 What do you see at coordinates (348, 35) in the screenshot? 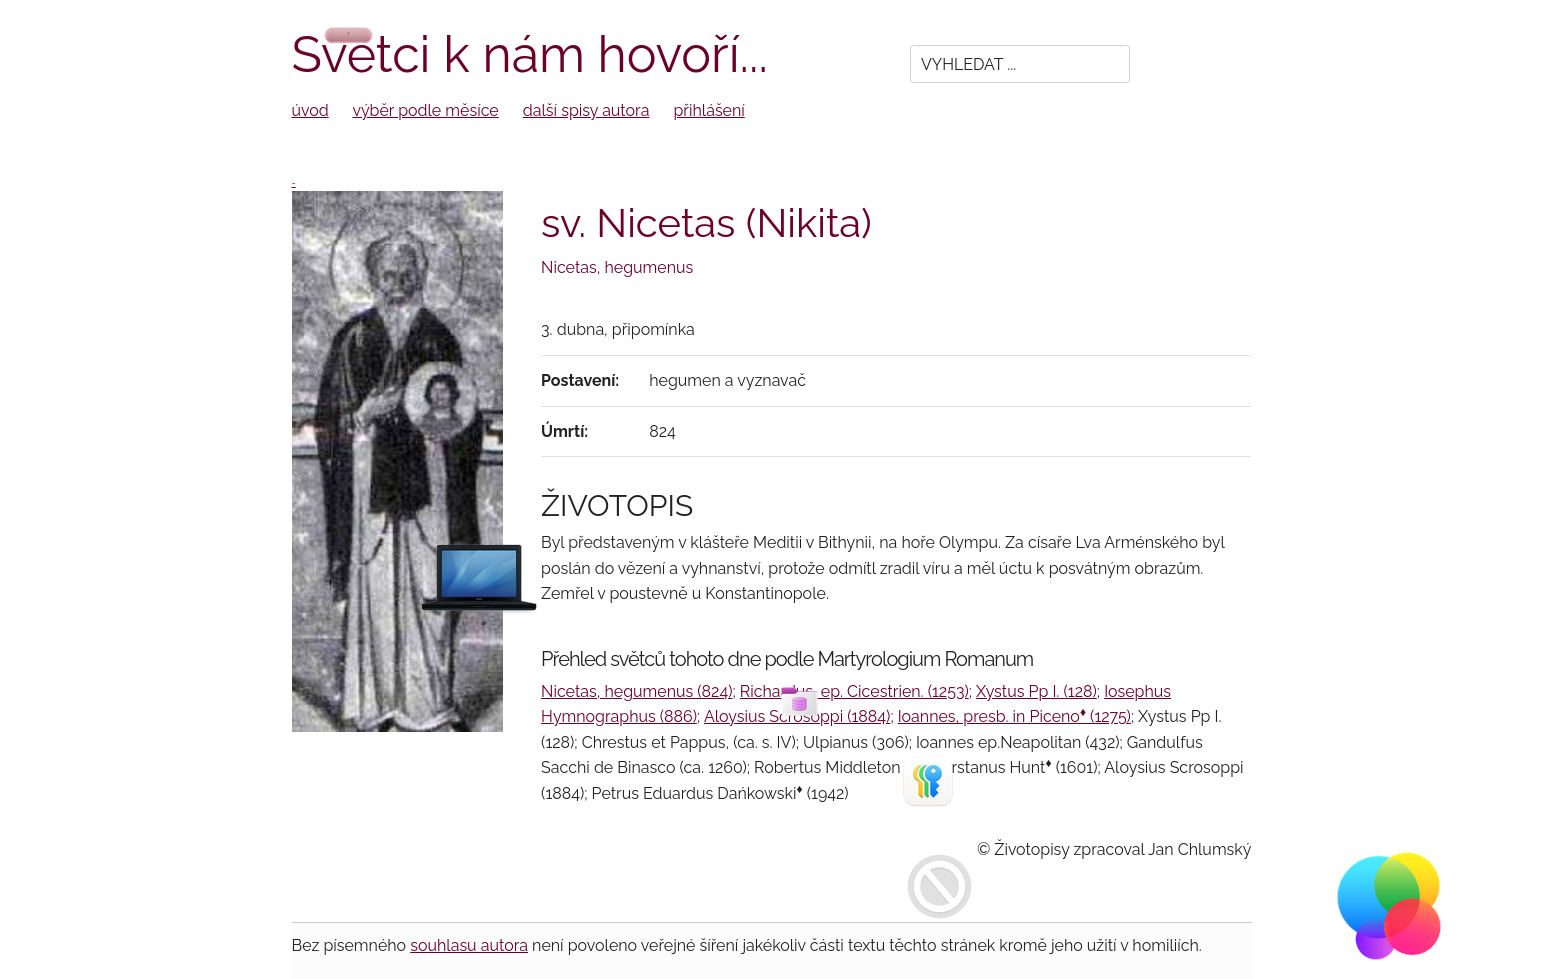
I see `connect to a bluetooth speaker` at bounding box center [348, 35].